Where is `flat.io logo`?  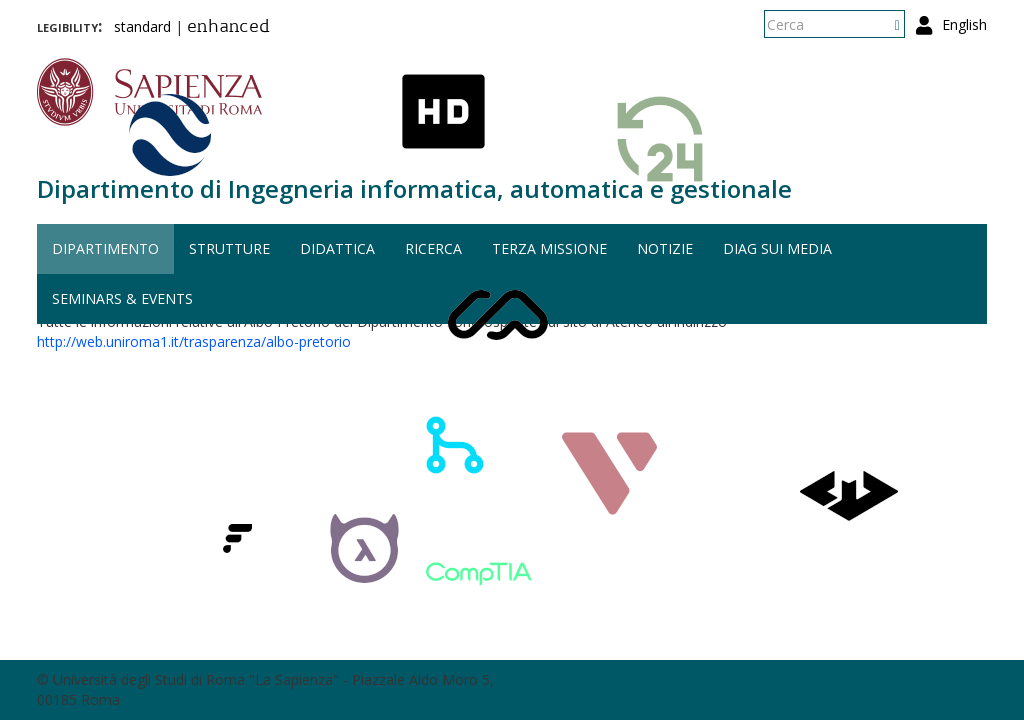
flat.io logo is located at coordinates (237, 538).